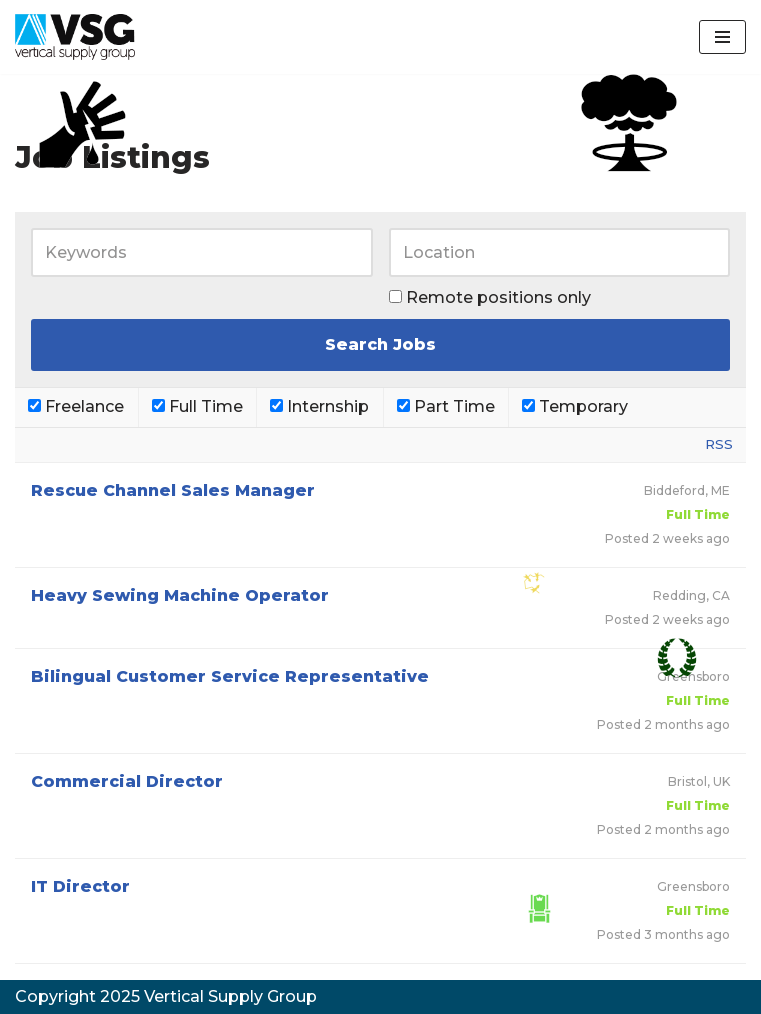 The width and height of the screenshot is (761, 1014). I want to click on access throne room or royal court in game, so click(539, 908).